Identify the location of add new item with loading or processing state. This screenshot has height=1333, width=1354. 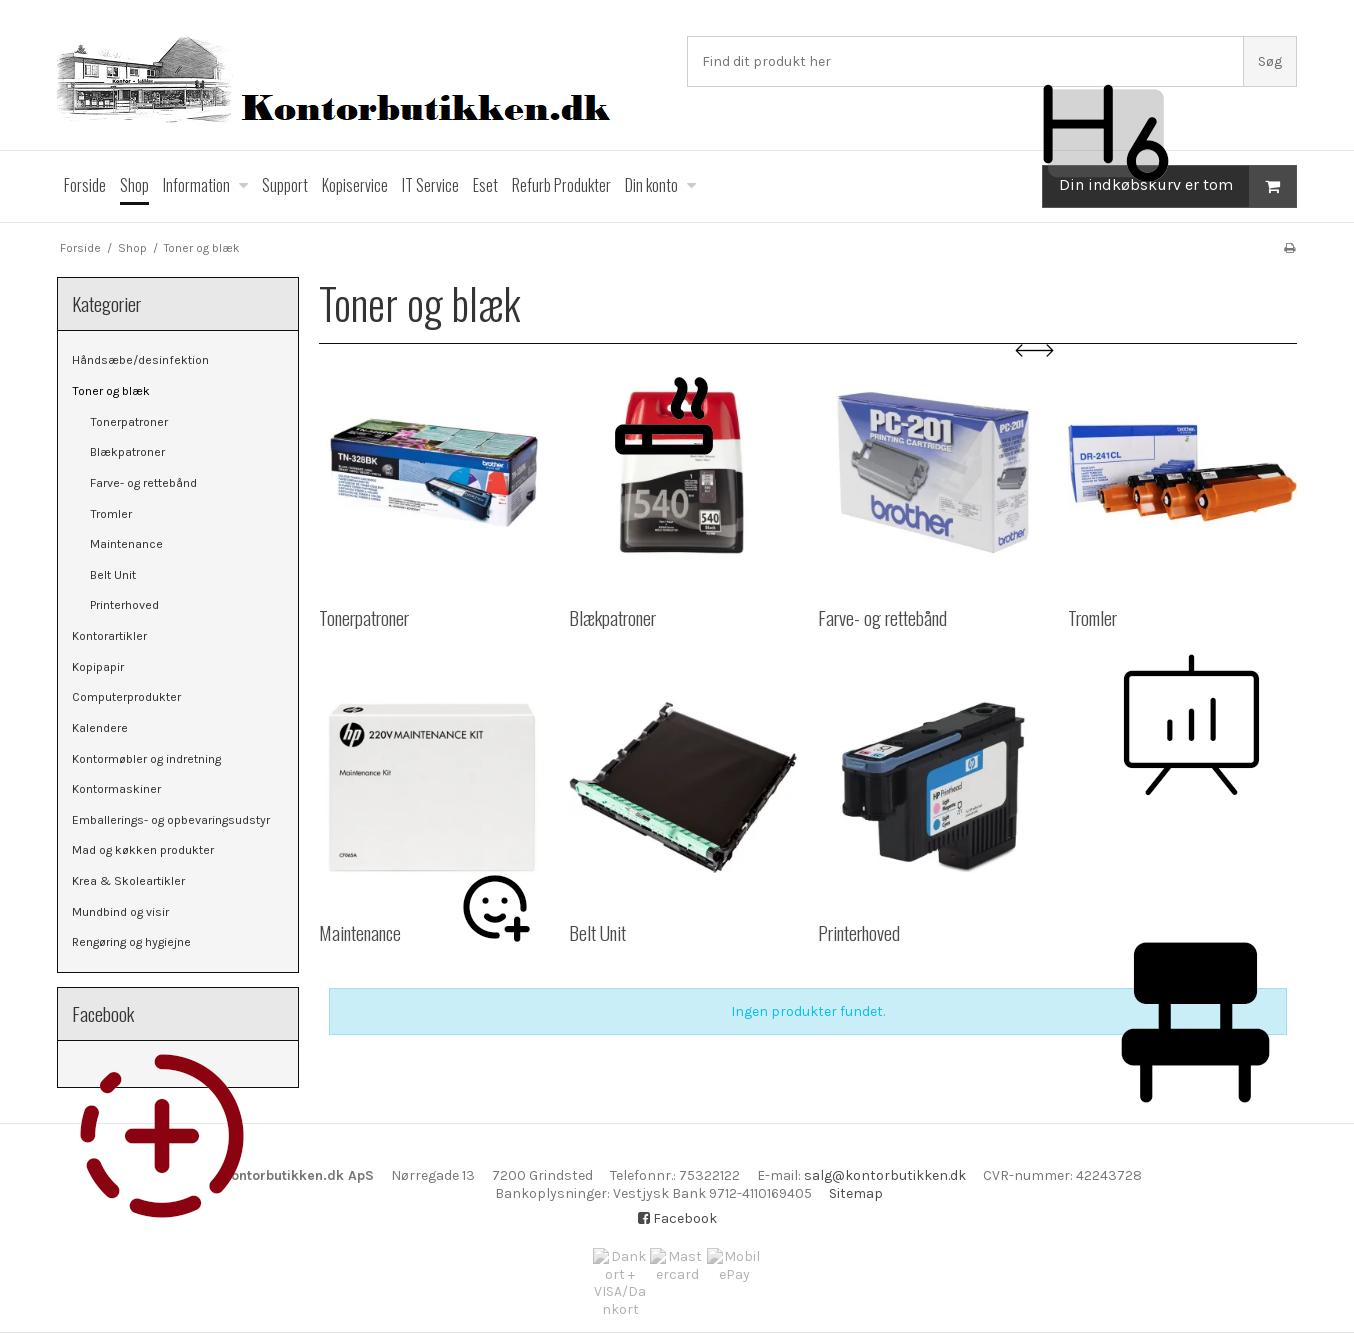
(162, 1136).